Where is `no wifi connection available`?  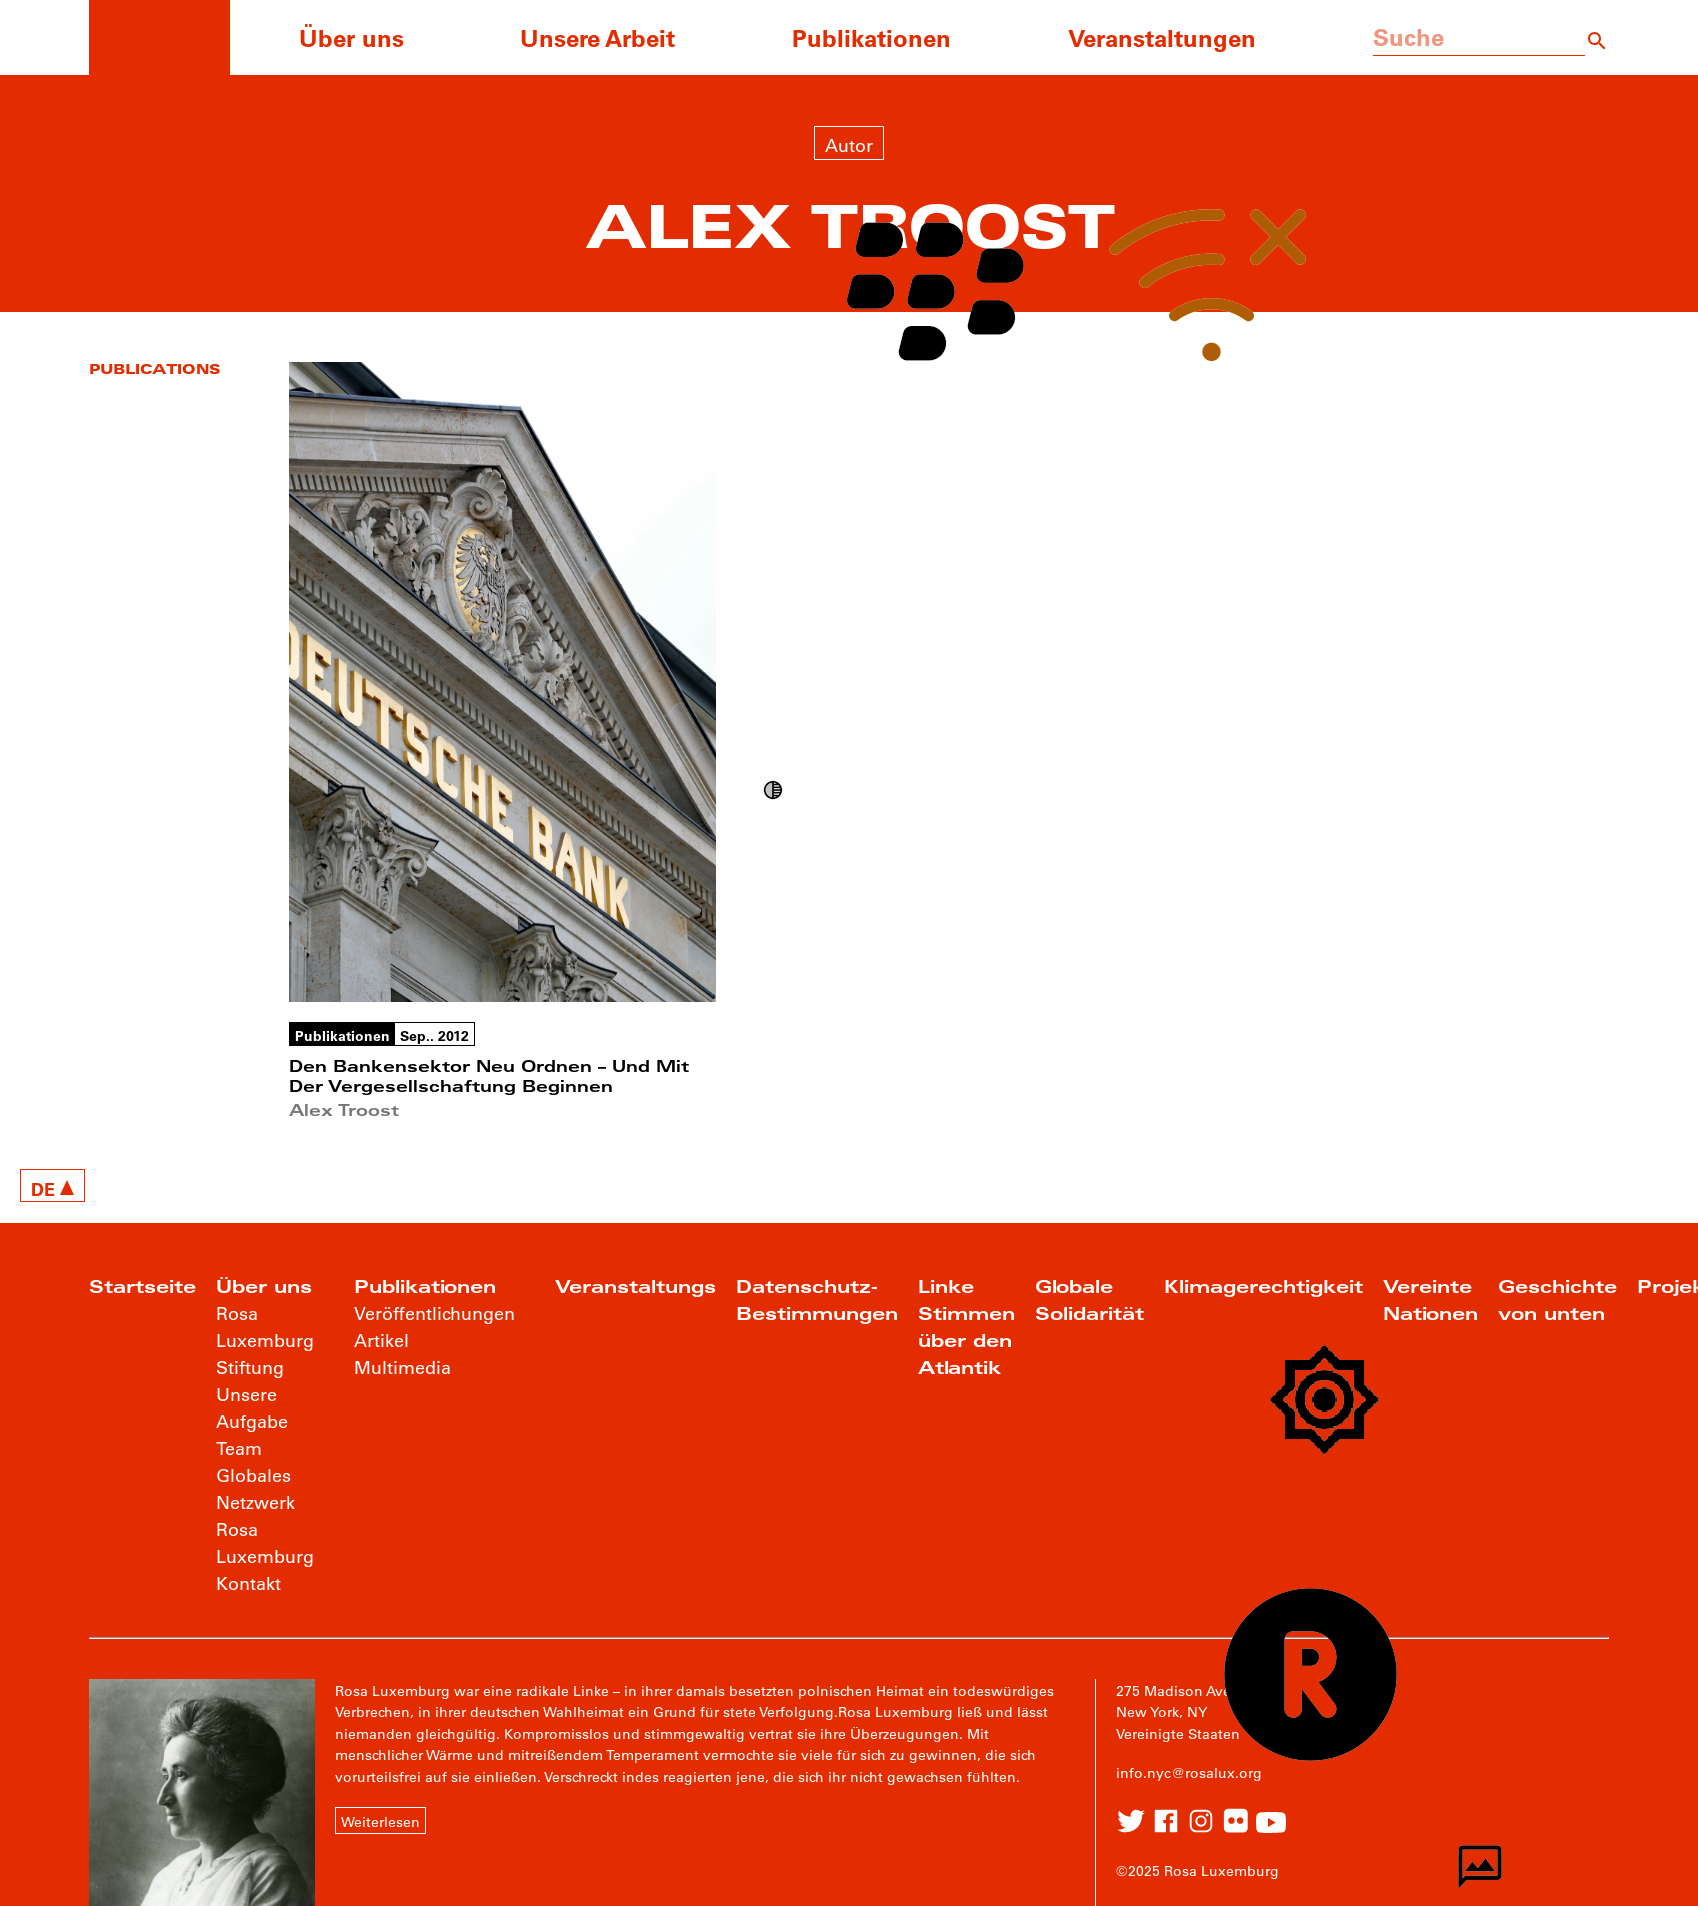
no wifi connection available is located at coordinates (1211, 281).